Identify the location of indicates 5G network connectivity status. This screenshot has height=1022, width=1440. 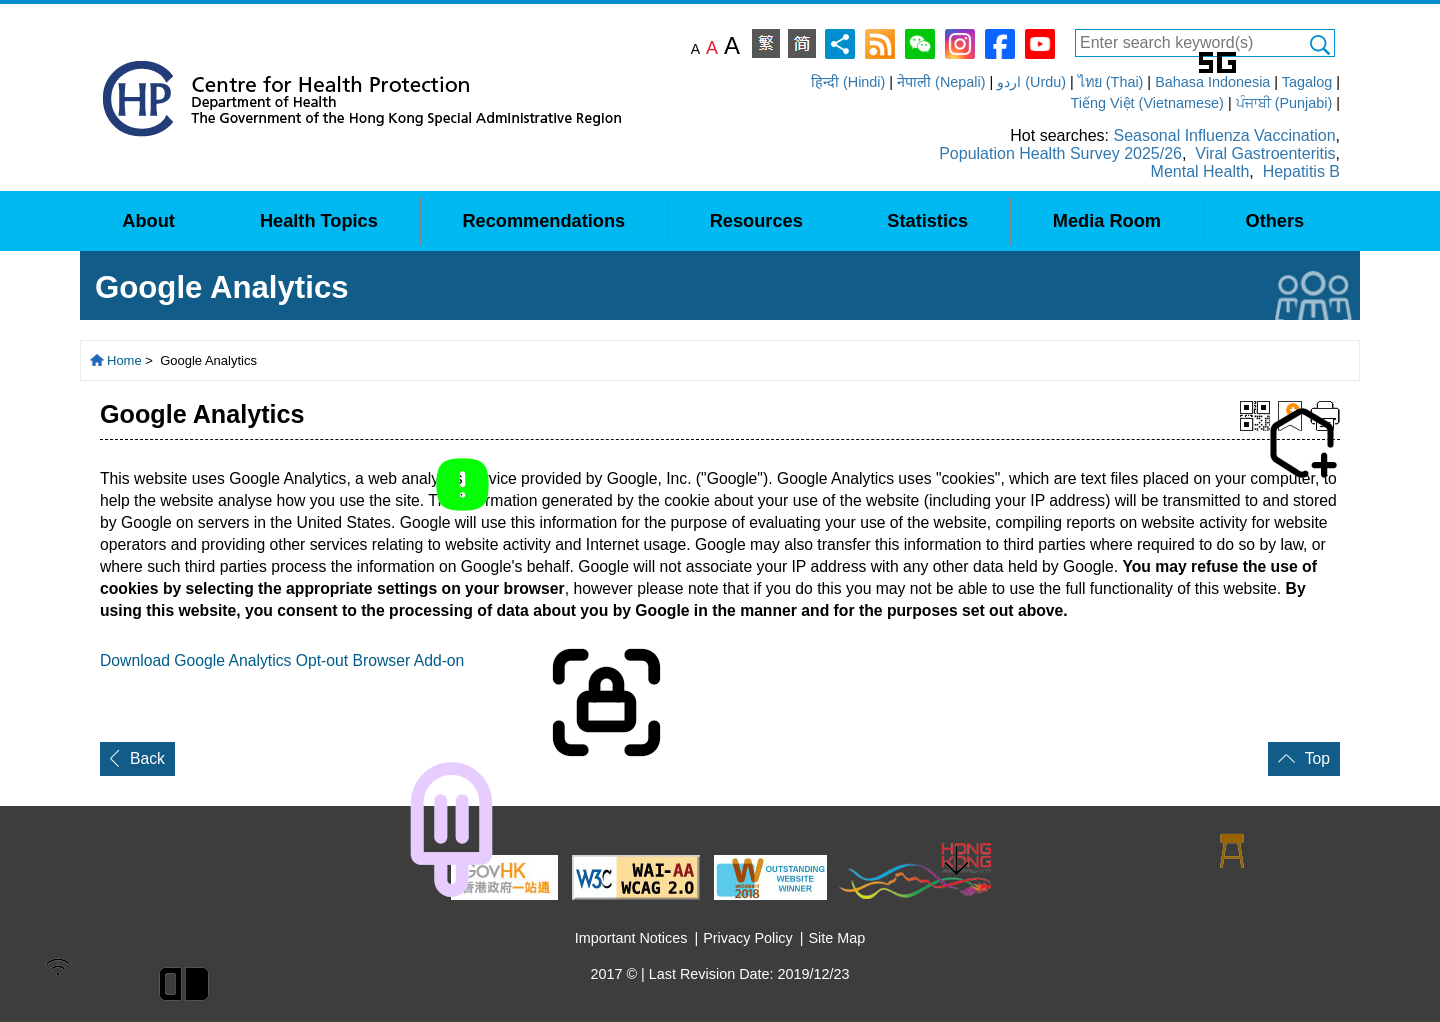
(1217, 62).